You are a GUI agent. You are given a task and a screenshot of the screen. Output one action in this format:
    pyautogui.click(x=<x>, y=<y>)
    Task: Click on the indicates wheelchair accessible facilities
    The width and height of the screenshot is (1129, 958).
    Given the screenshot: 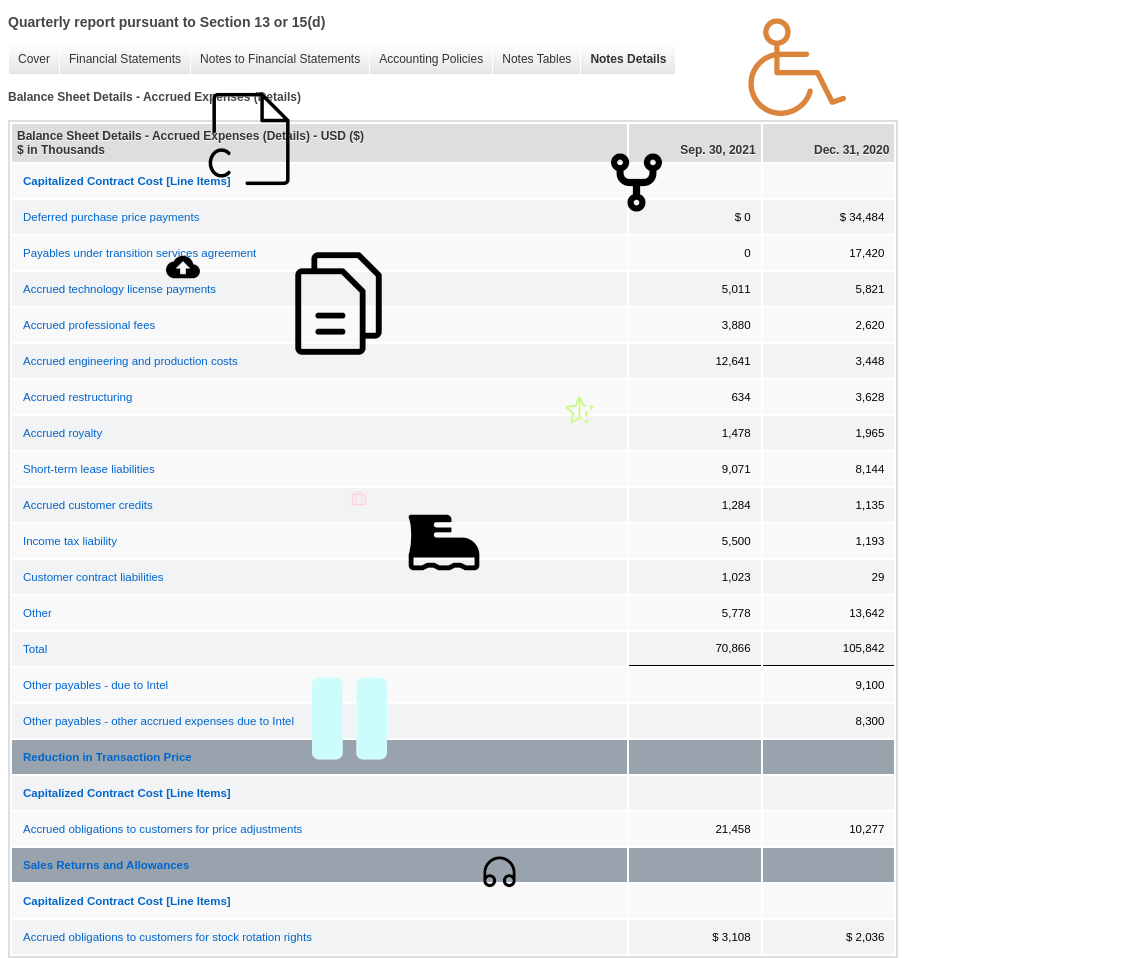 What is the action you would take?
    pyautogui.click(x=788, y=69)
    